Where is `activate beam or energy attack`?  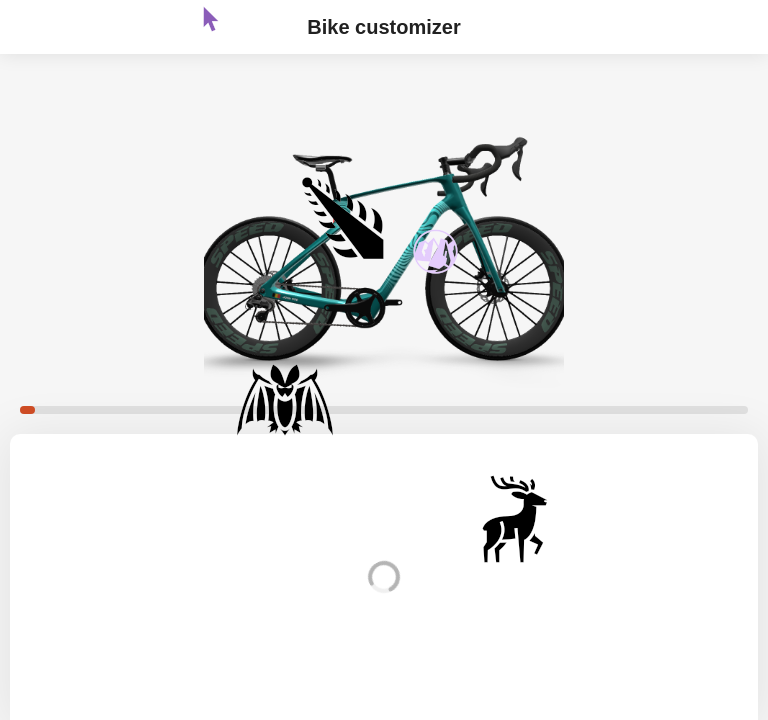 activate beam or energy attack is located at coordinates (343, 218).